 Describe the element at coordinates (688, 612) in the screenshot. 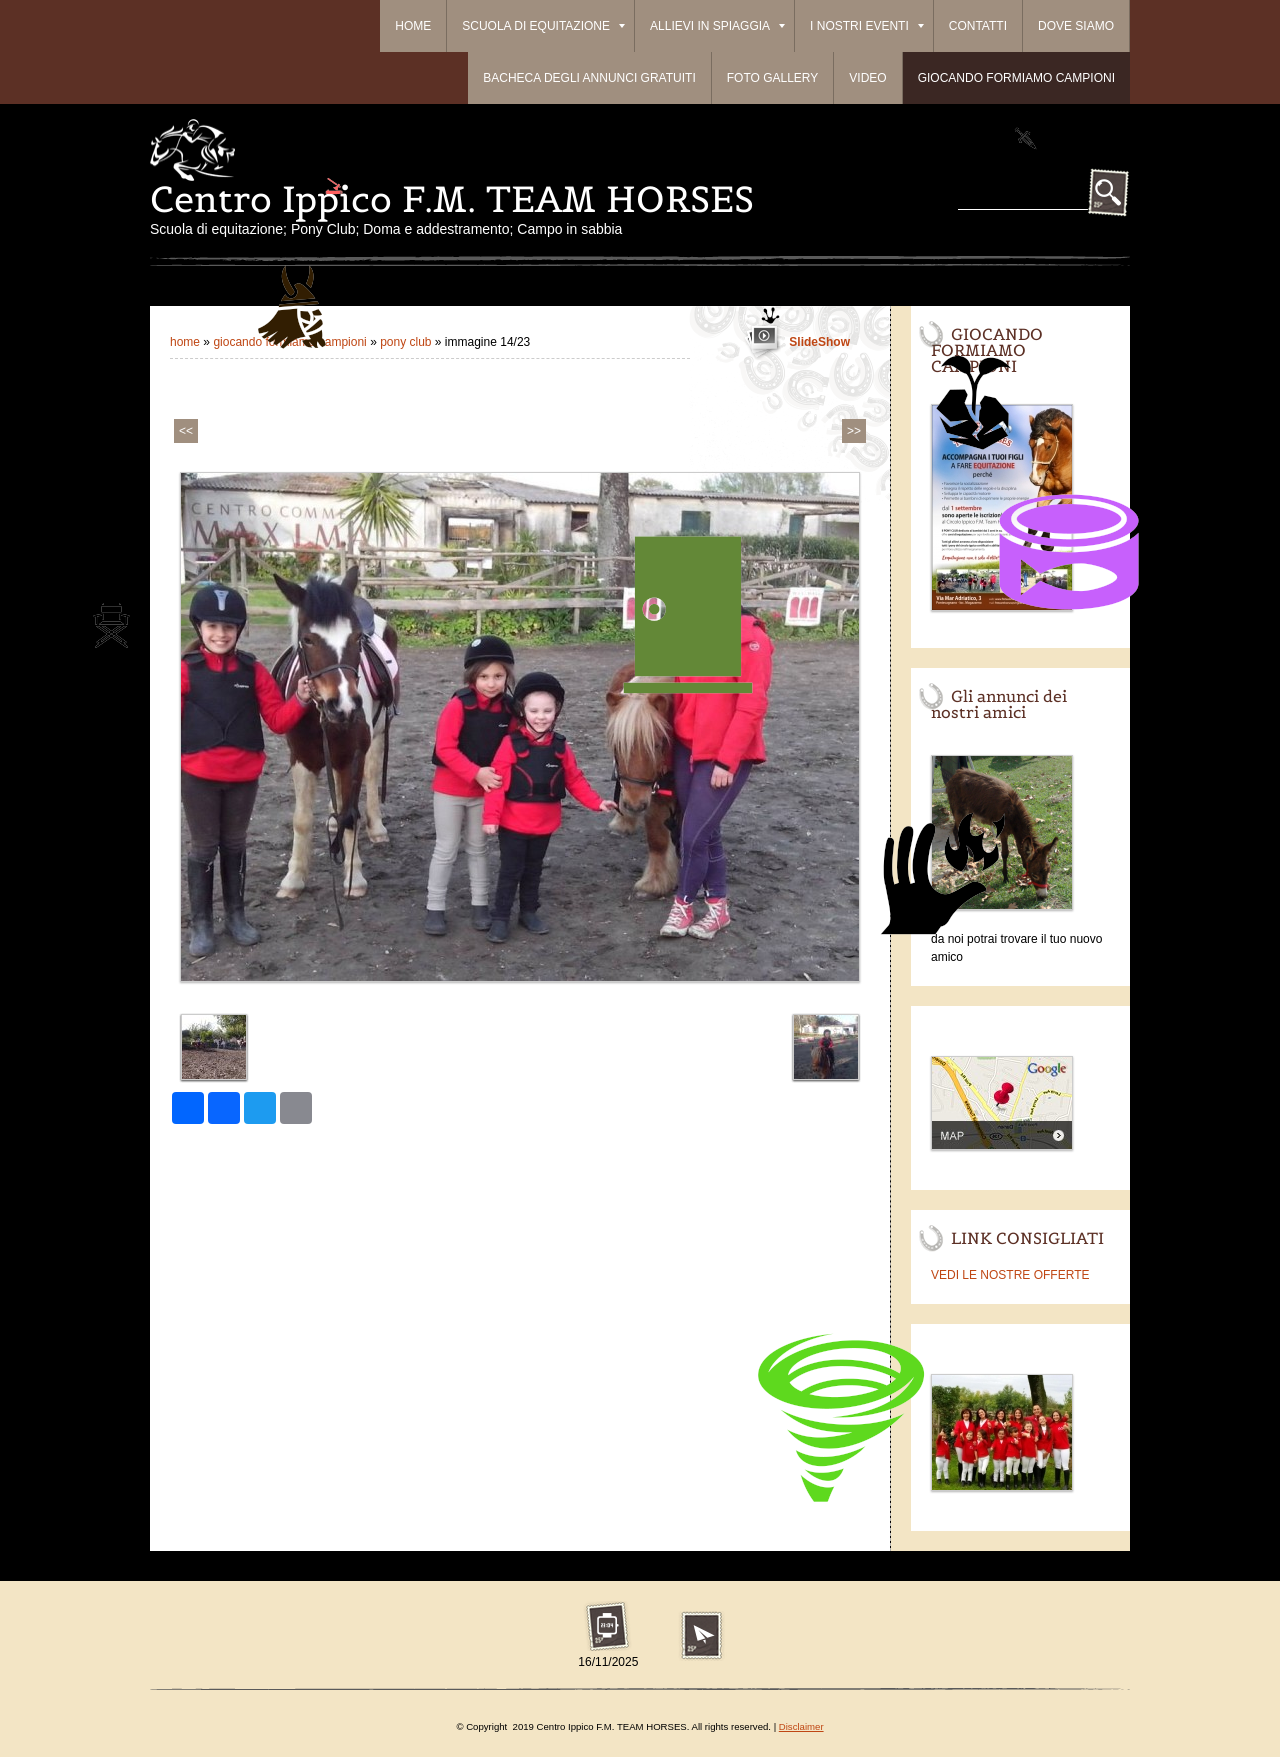

I see `exit the current screen or application` at that location.